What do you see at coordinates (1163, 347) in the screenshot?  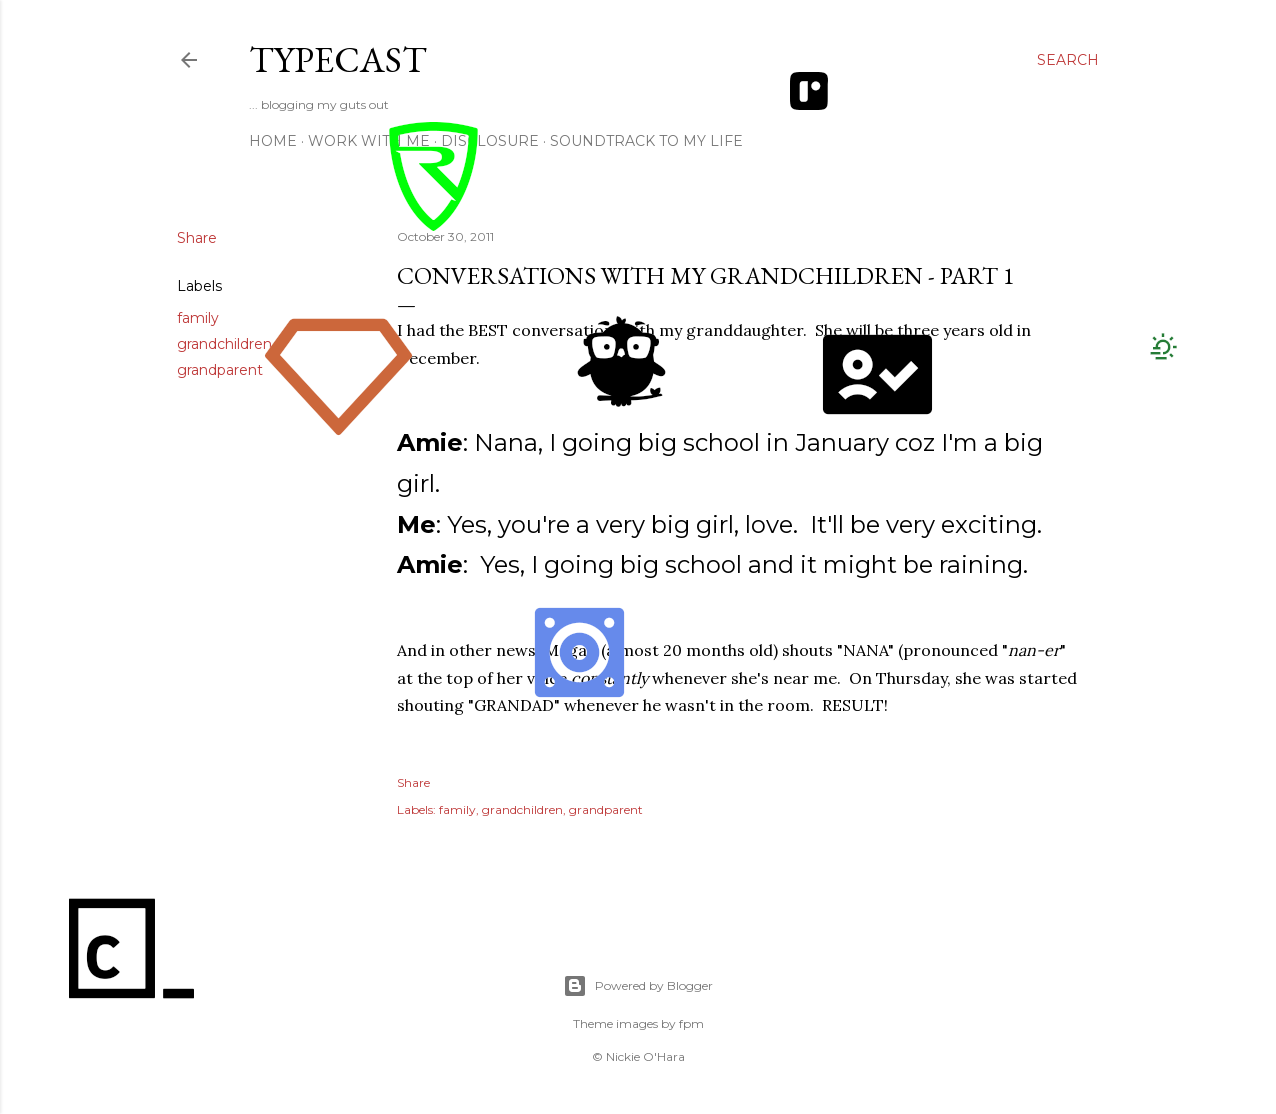 I see `indicates foggy or hazy weather conditions` at bounding box center [1163, 347].